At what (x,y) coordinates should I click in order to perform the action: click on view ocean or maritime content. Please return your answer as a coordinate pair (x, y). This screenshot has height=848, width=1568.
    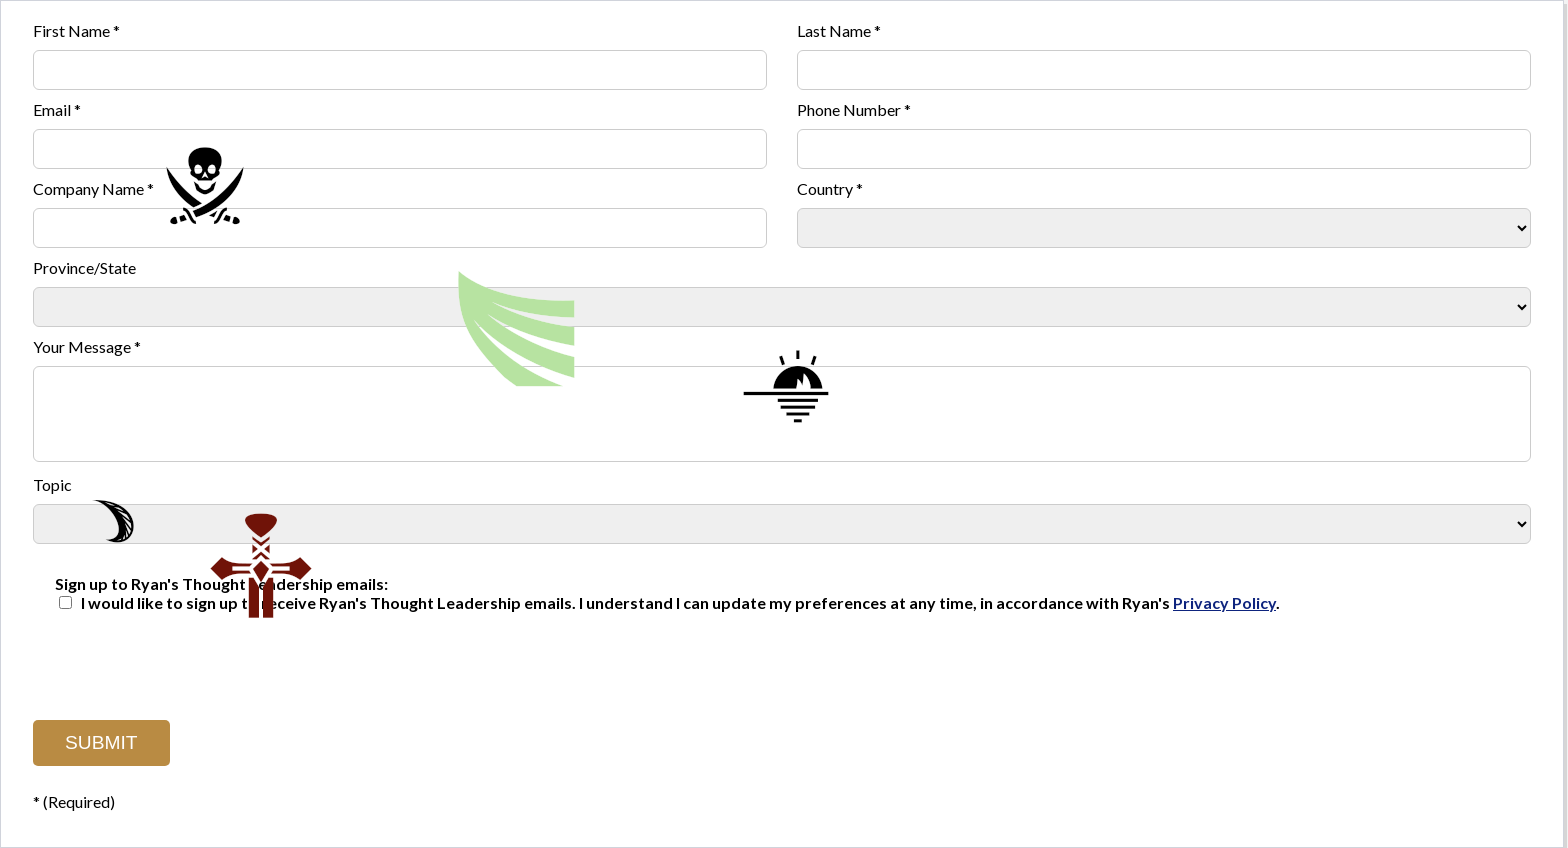
    Looking at the image, I should click on (786, 382).